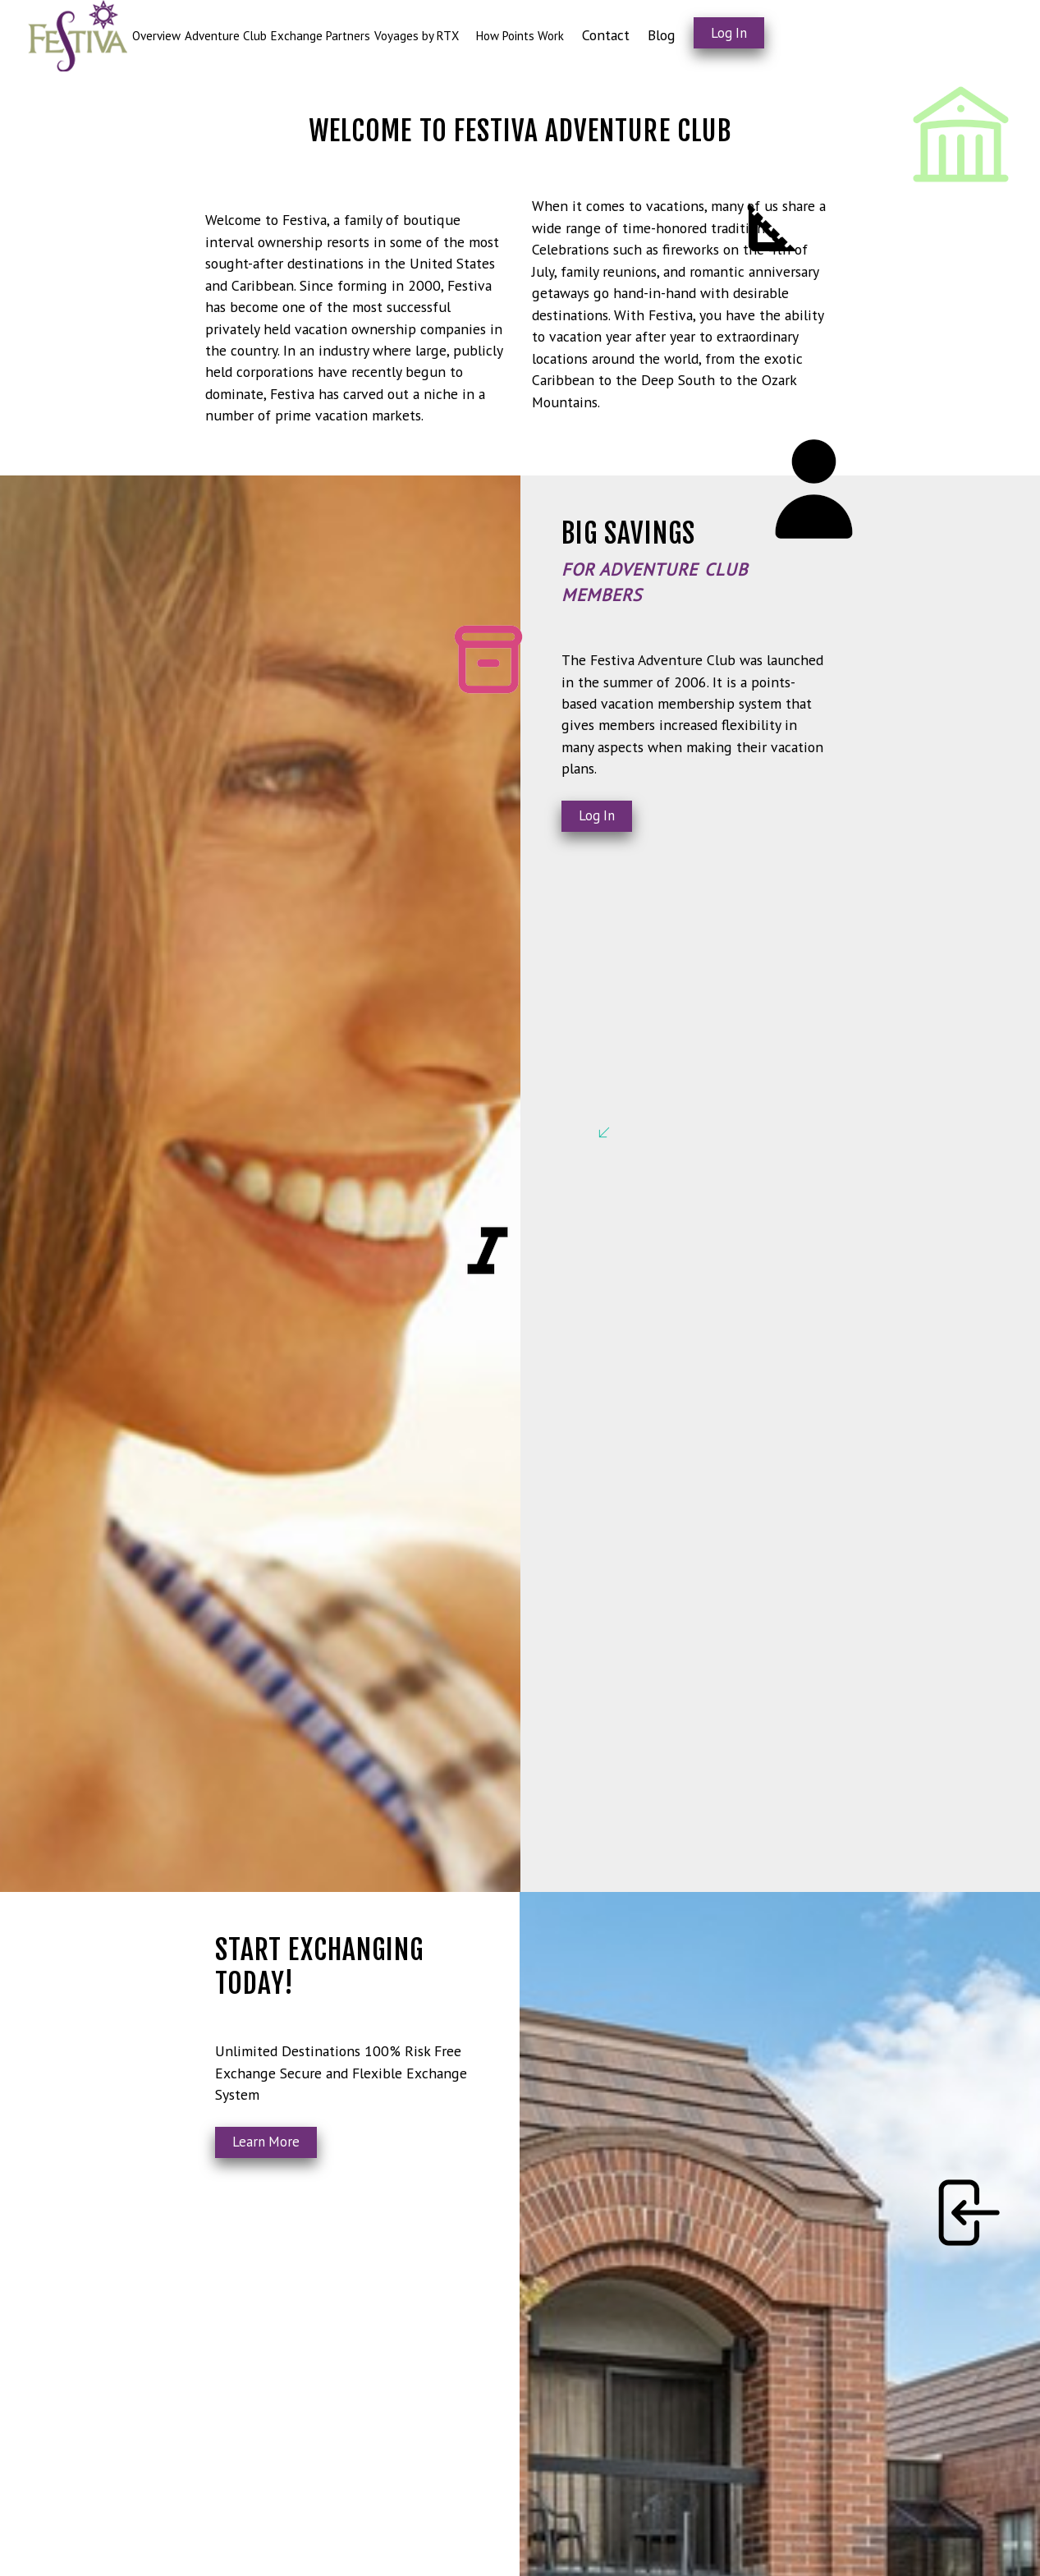 The image size is (1040, 2576). Describe the element at coordinates (964, 2212) in the screenshot. I see `log out of your account` at that location.